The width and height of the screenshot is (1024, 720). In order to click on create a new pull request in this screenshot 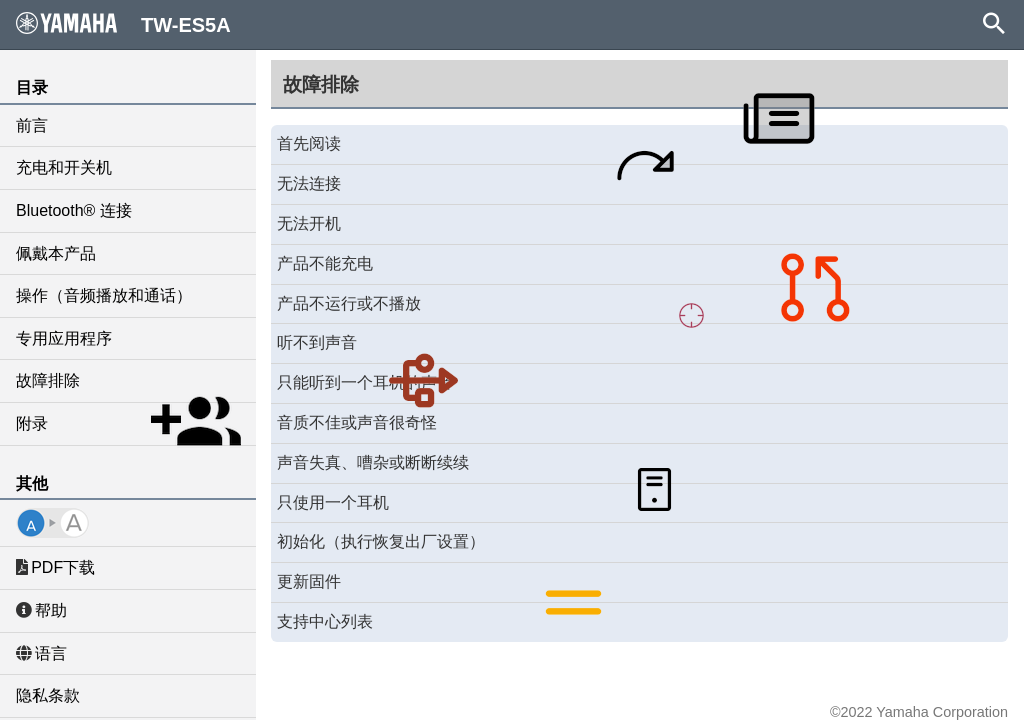, I will do `click(812, 287)`.